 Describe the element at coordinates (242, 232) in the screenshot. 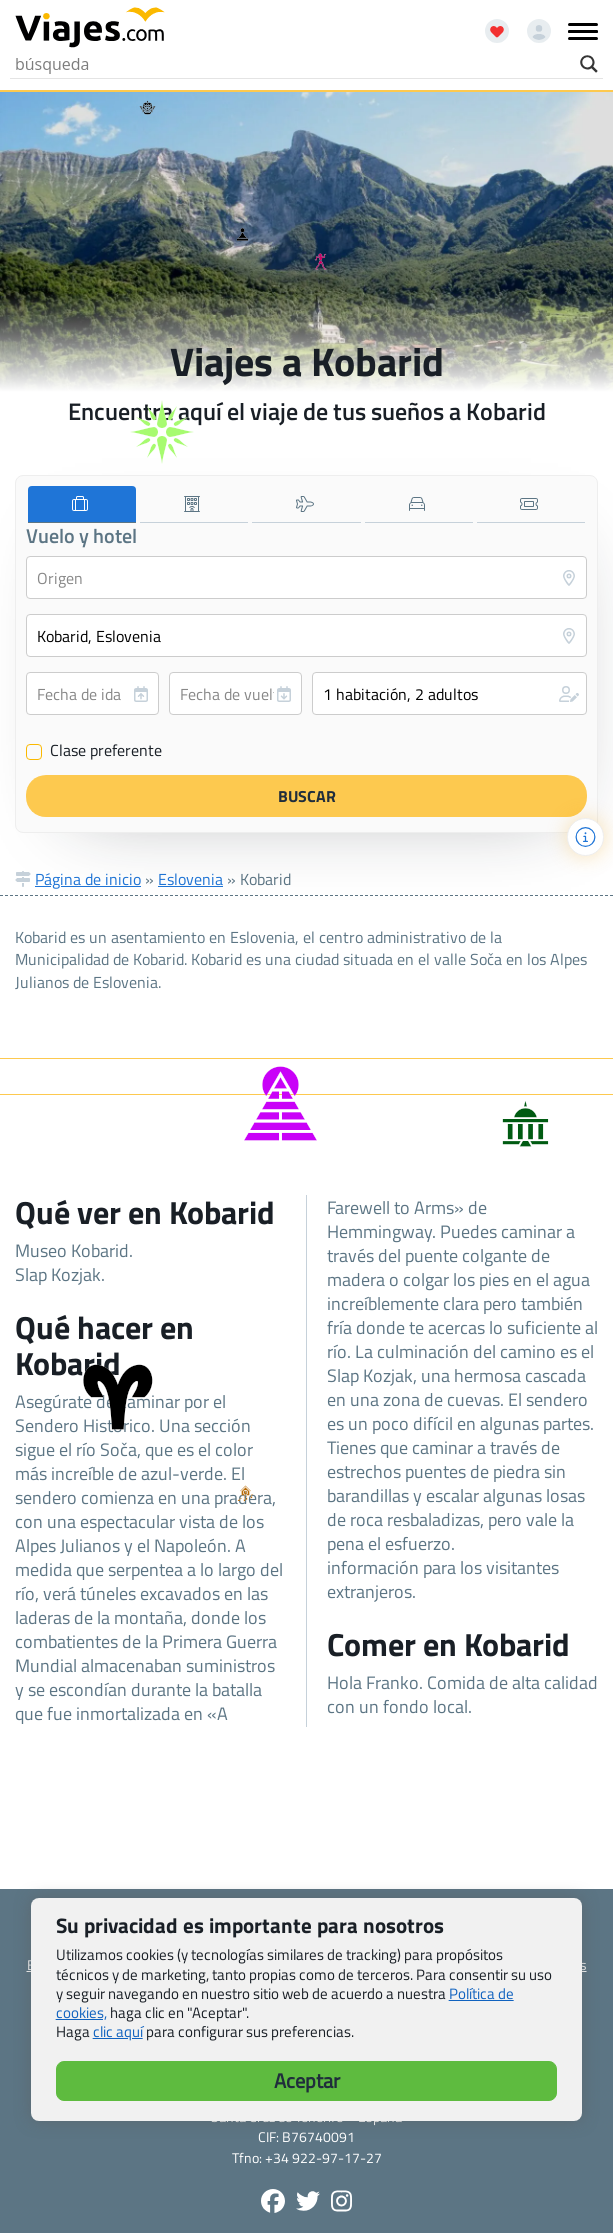

I see `play chess or start a chess game` at that location.